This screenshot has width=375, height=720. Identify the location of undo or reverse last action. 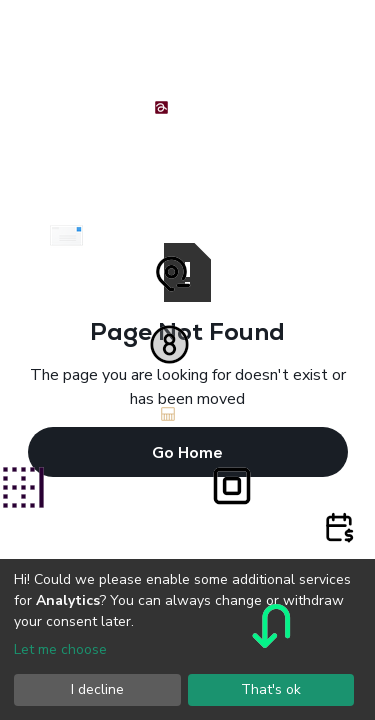
(273, 626).